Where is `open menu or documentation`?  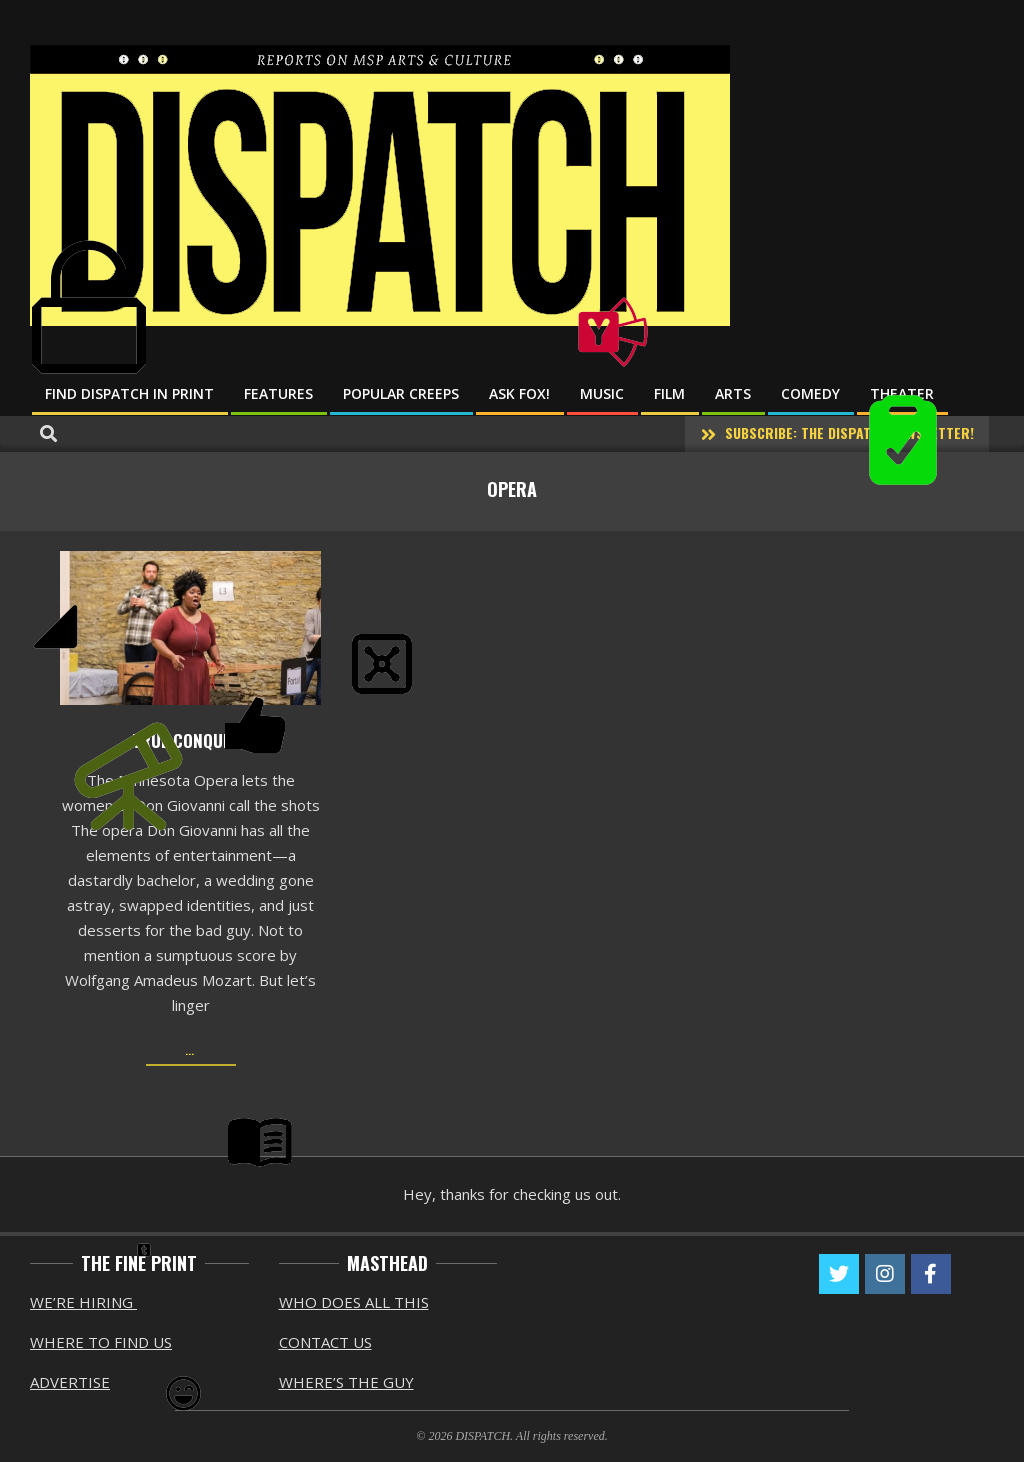
open menu or documentation is located at coordinates (260, 1140).